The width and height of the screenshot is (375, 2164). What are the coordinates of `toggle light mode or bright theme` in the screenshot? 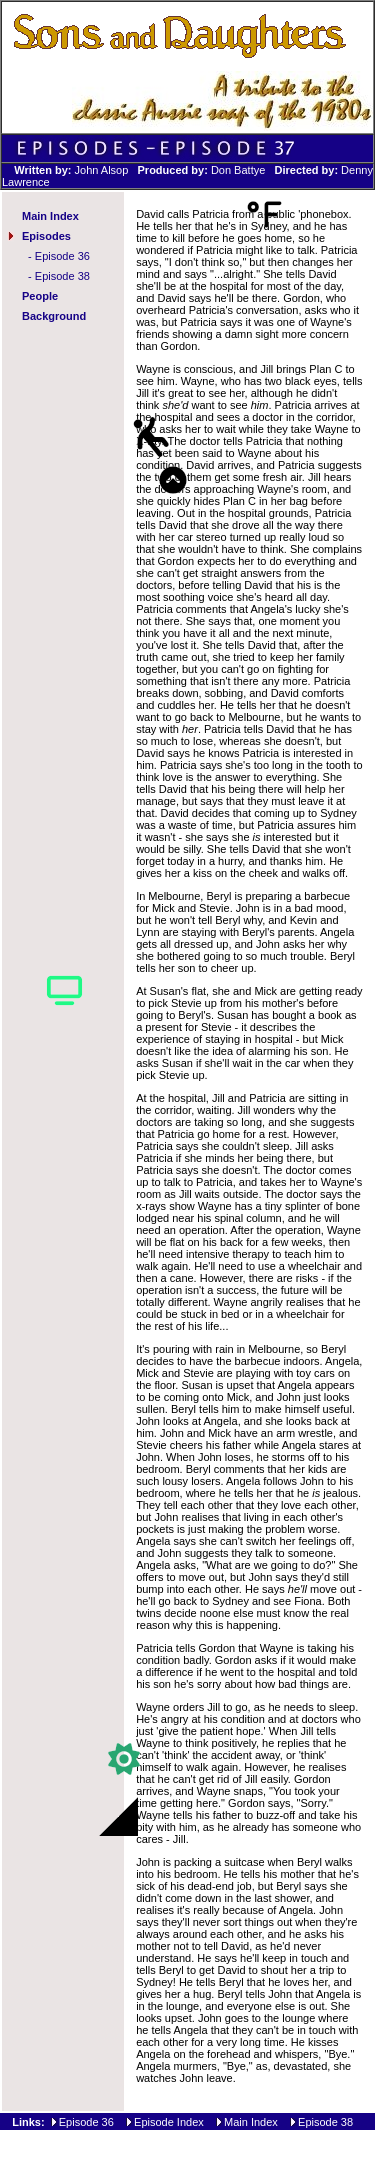 It's located at (124, 1759).